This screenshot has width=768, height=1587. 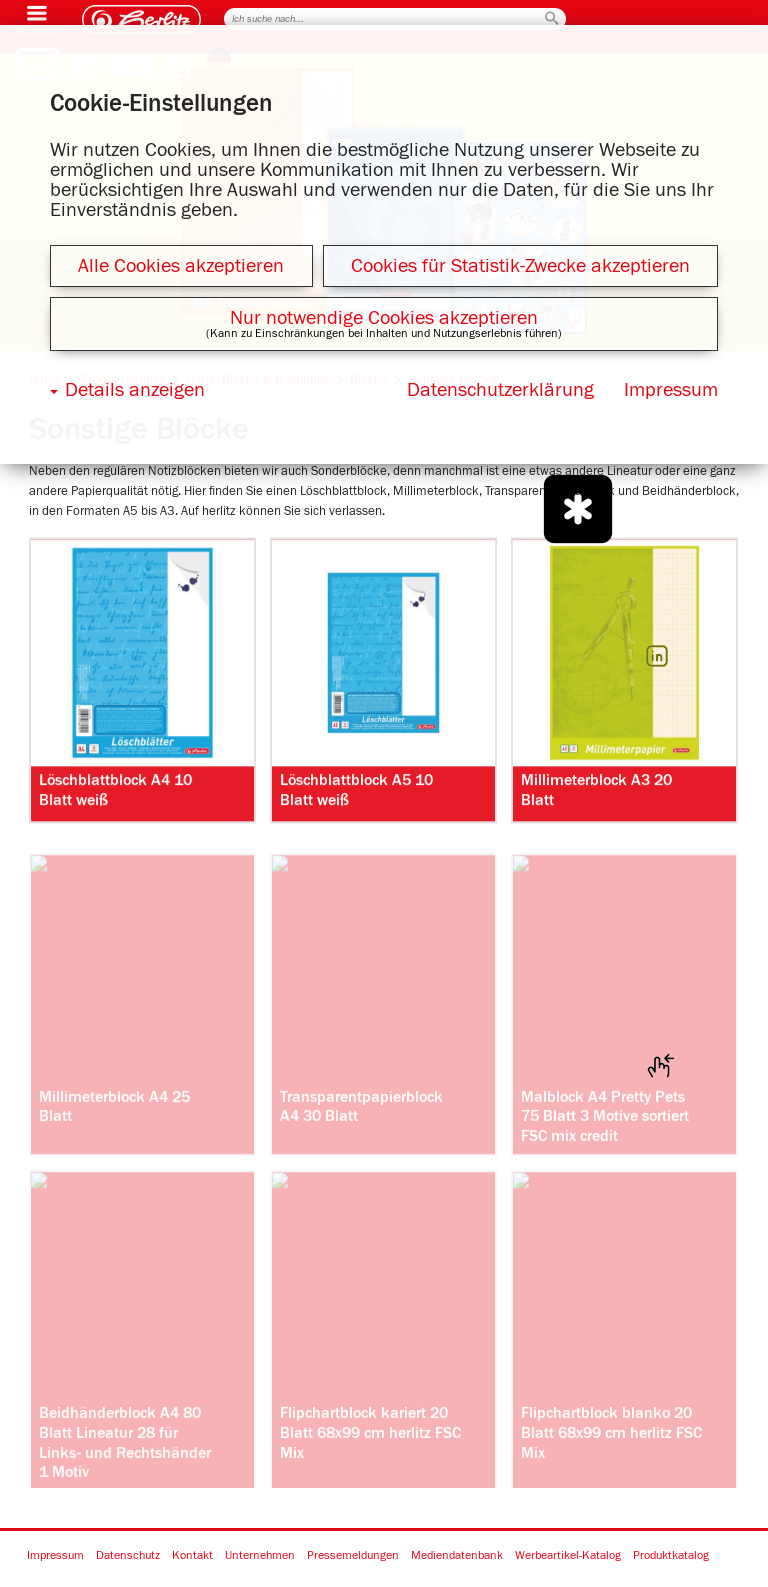 I want to click on swipe left to navigate or dismiss, so click(x=659, y=1066).